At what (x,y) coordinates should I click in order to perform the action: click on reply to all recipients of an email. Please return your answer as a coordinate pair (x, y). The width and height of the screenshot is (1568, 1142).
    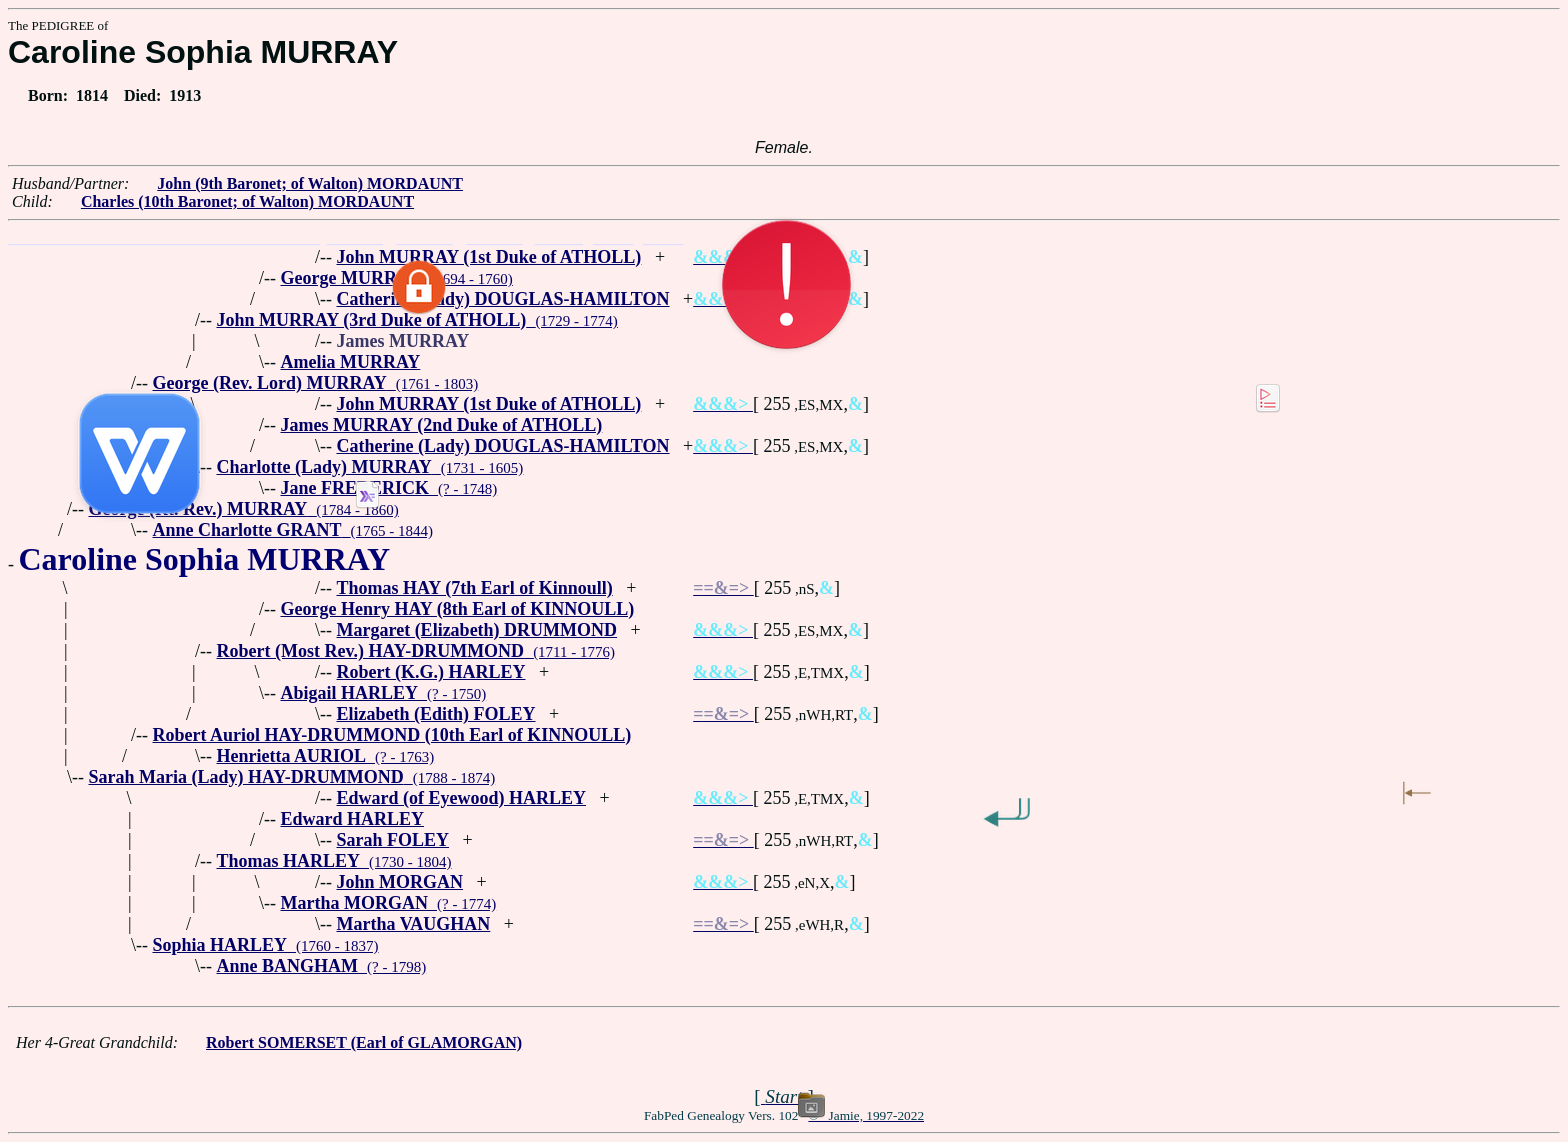
    Looking at the image, I should click on (1006, 809).